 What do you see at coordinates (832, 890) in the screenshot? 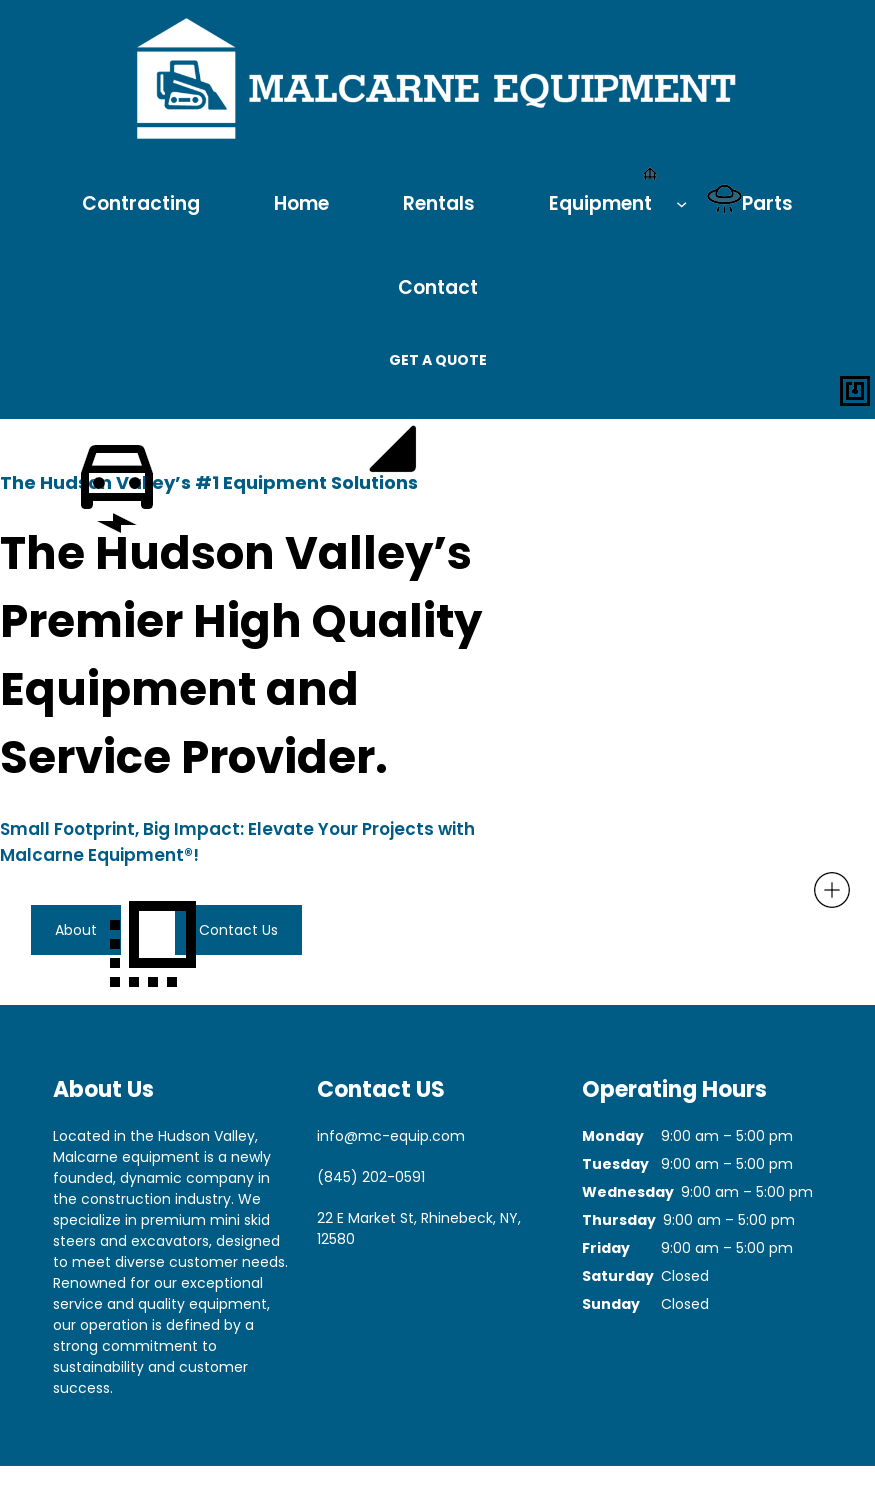
I see `add a new item` at bounding box center [832, 890].